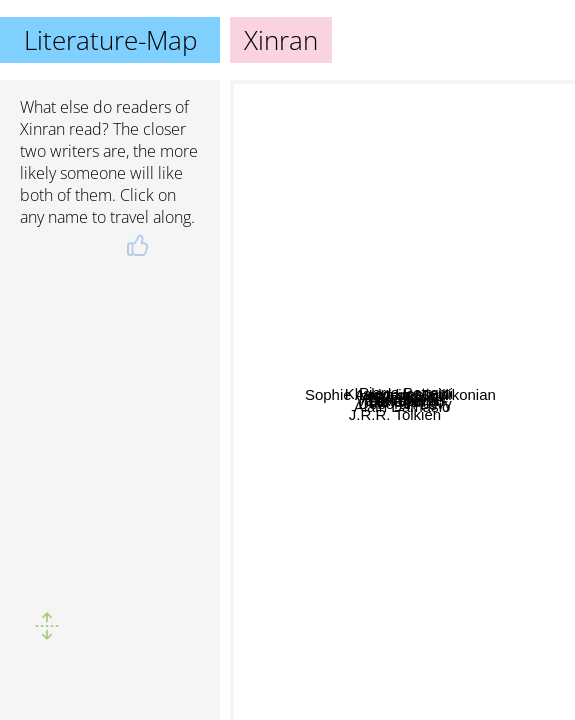 The width and height of the screenshot is (575, 720). Describe the element at coordinates (138, 245) in the screenshot. I see `like or upvote content` at that location.